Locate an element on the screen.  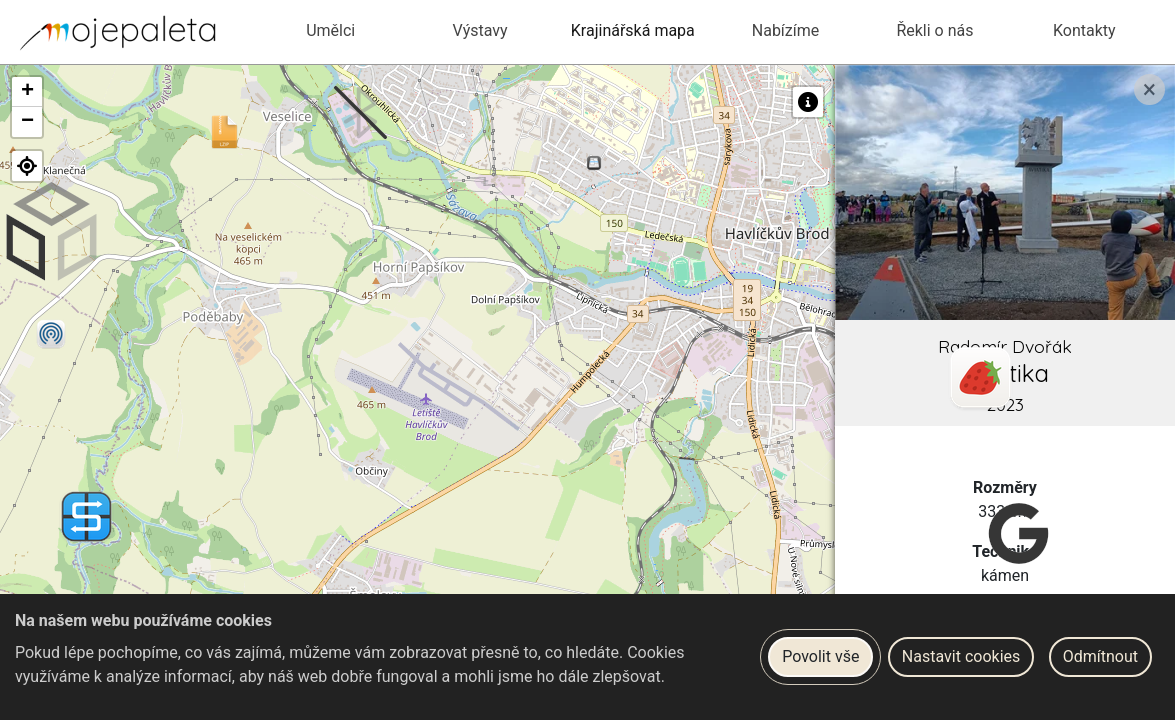
open strawberry music player is located at coordinates (980, 377).